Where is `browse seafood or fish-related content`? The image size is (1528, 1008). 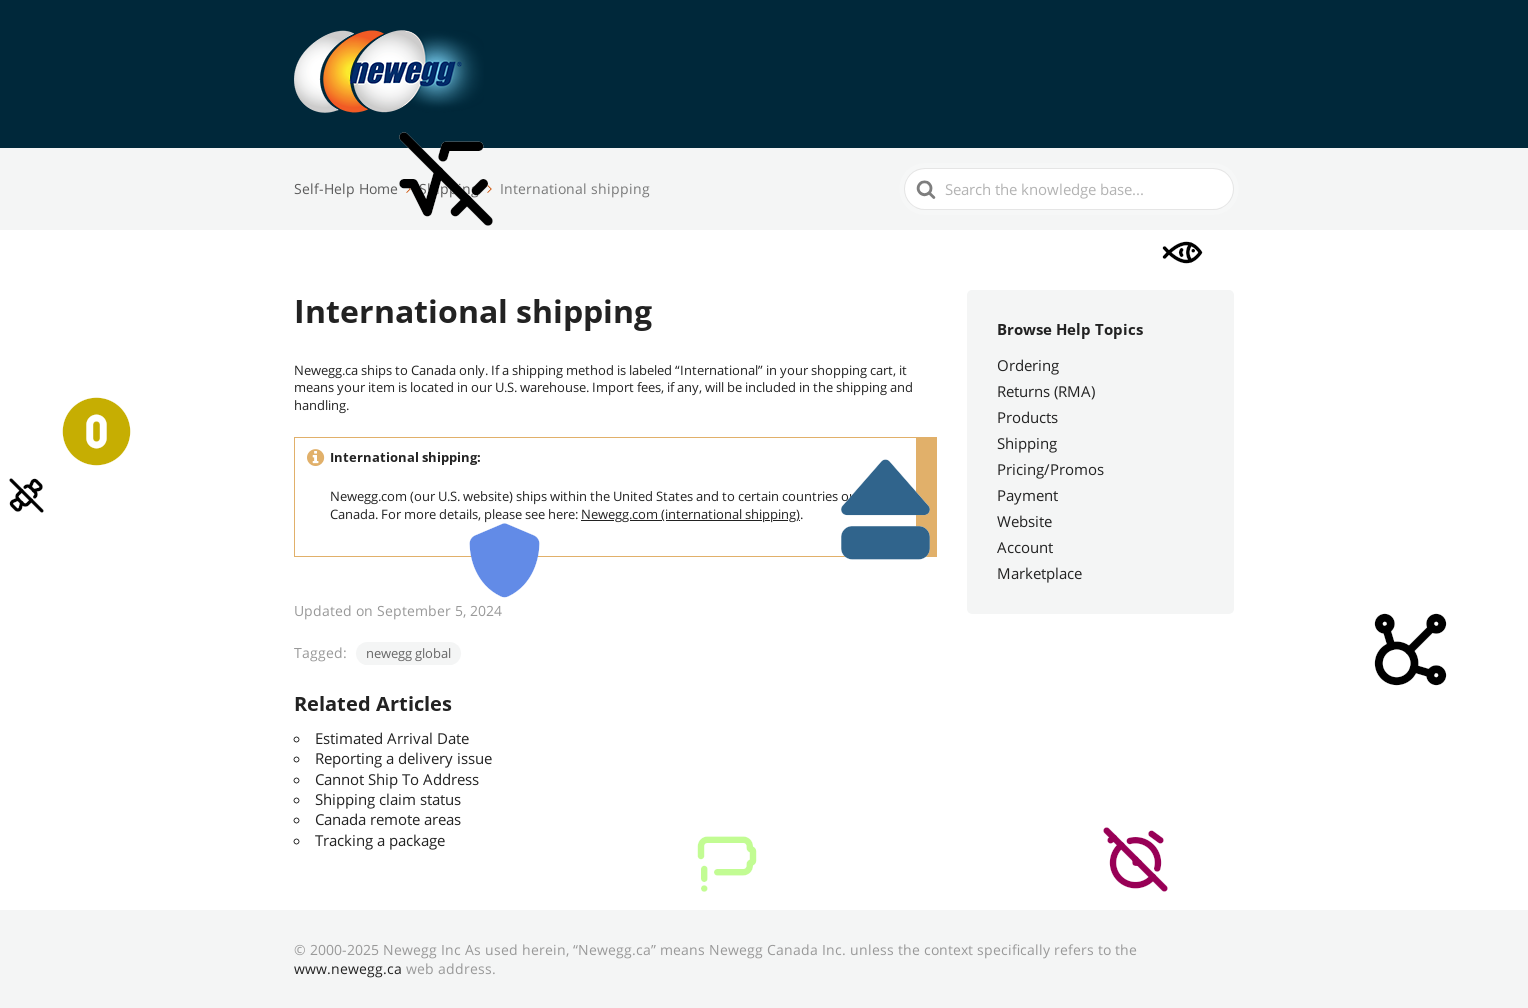 browse seafood or fish-related content is located at coordinates (1182, 252).